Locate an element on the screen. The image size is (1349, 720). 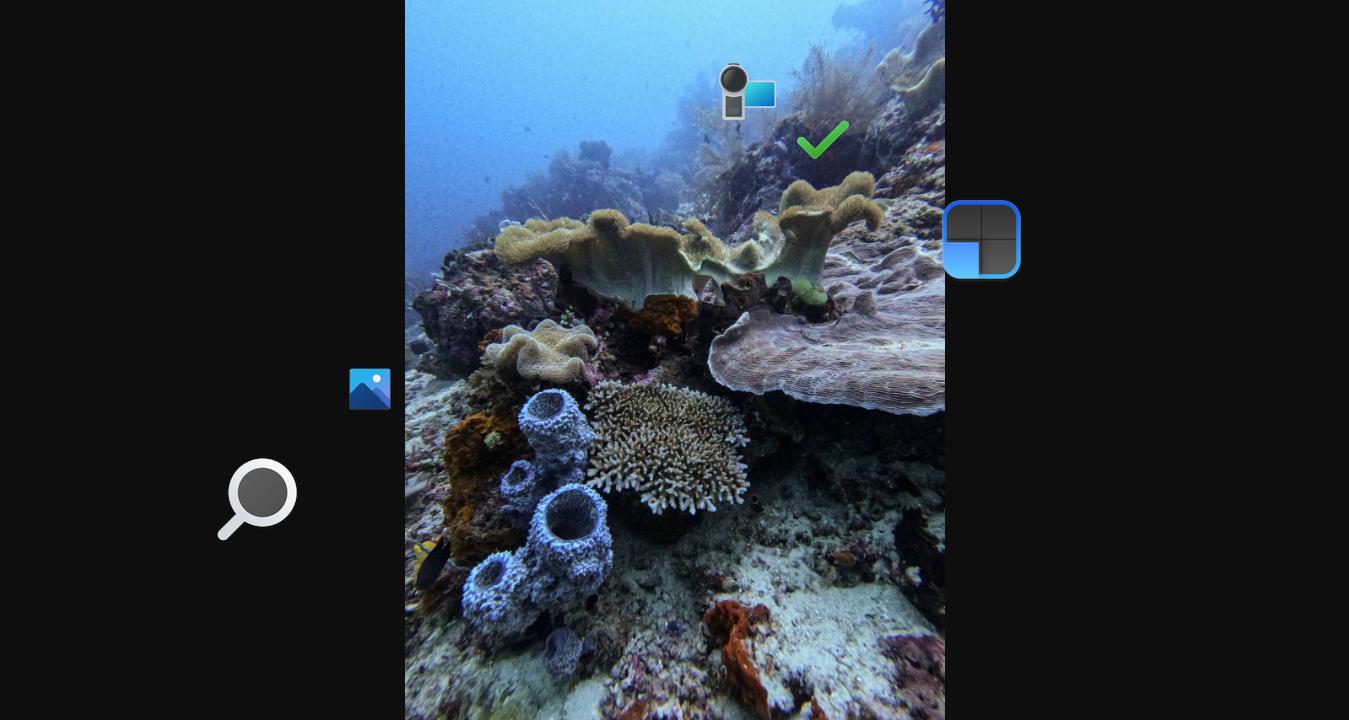
open the windows photos app is located at coordinates (370, 389).